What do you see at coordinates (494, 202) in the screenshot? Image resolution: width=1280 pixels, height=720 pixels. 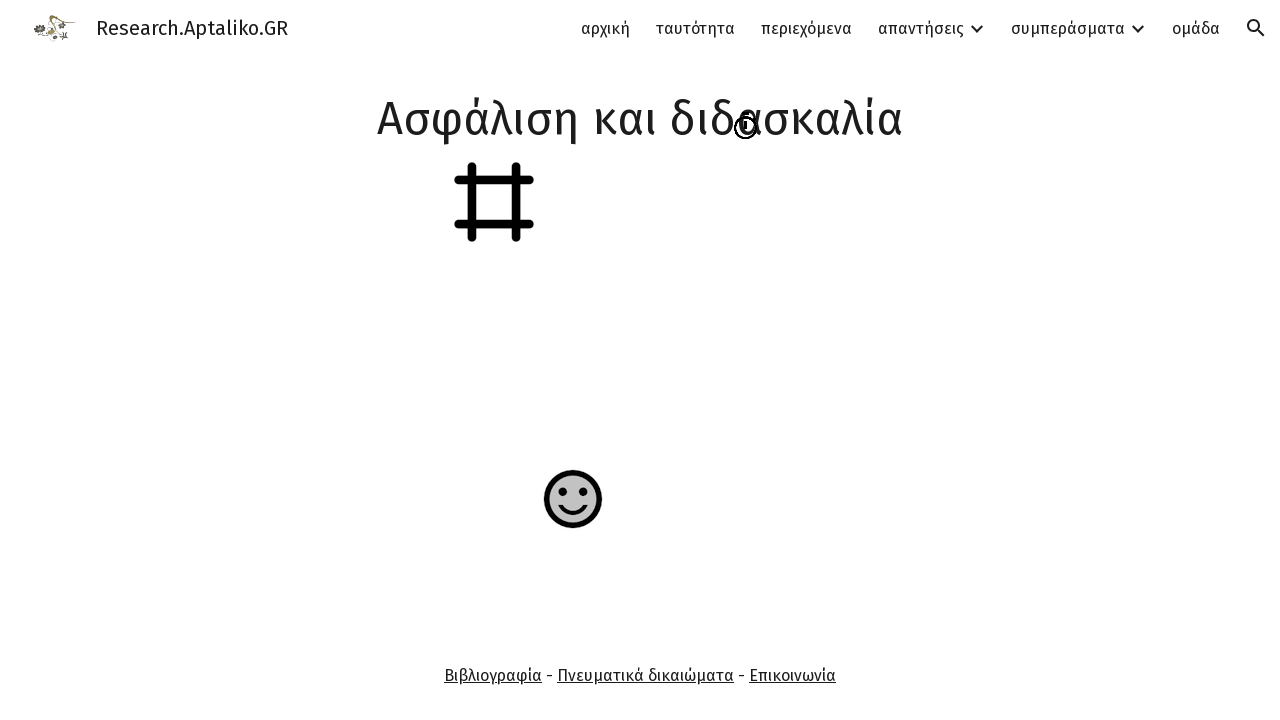 I see `access frame or artboard settings` at bounding box center [494, 202].